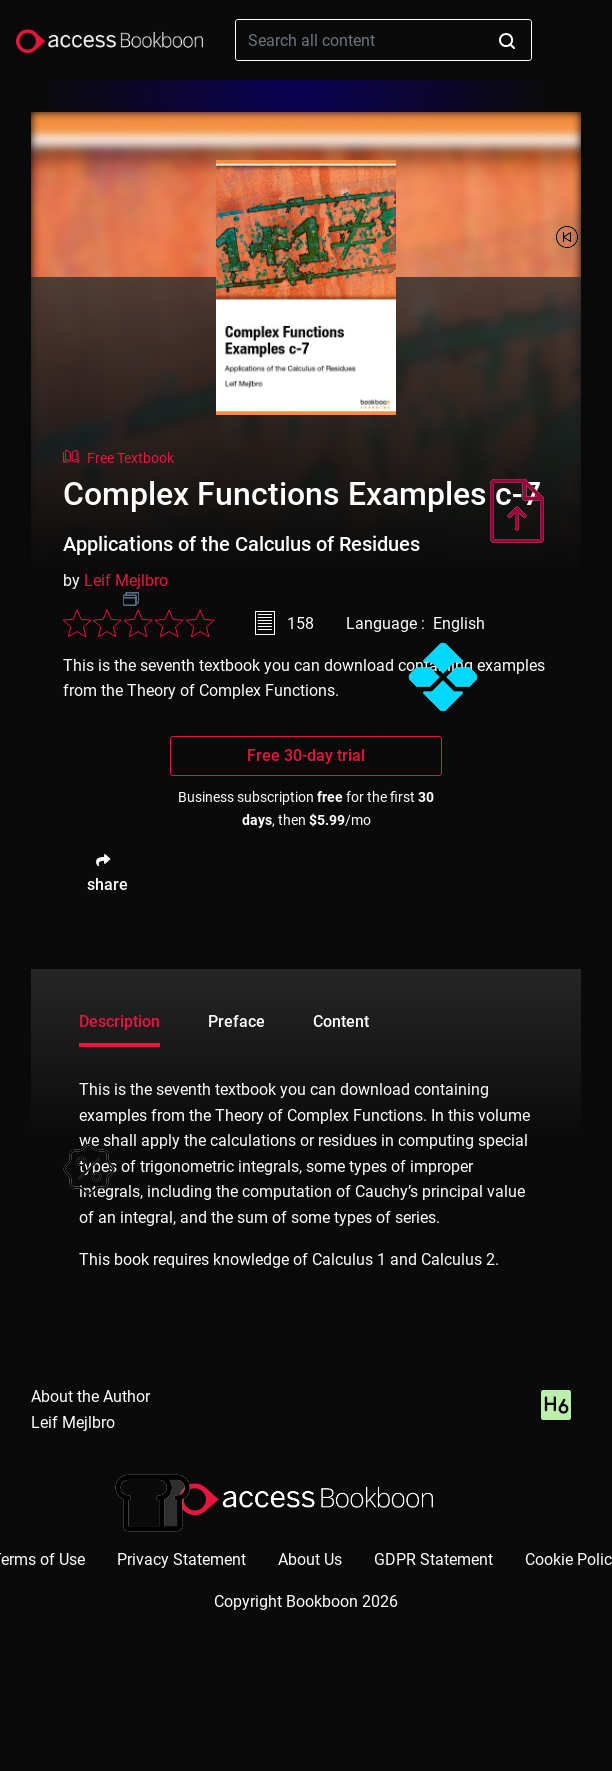 This screenshot has height=1771, width=612. Describe the element at coordinates (131, 599) in the screenshot. I see `view open browser windows` at that location.